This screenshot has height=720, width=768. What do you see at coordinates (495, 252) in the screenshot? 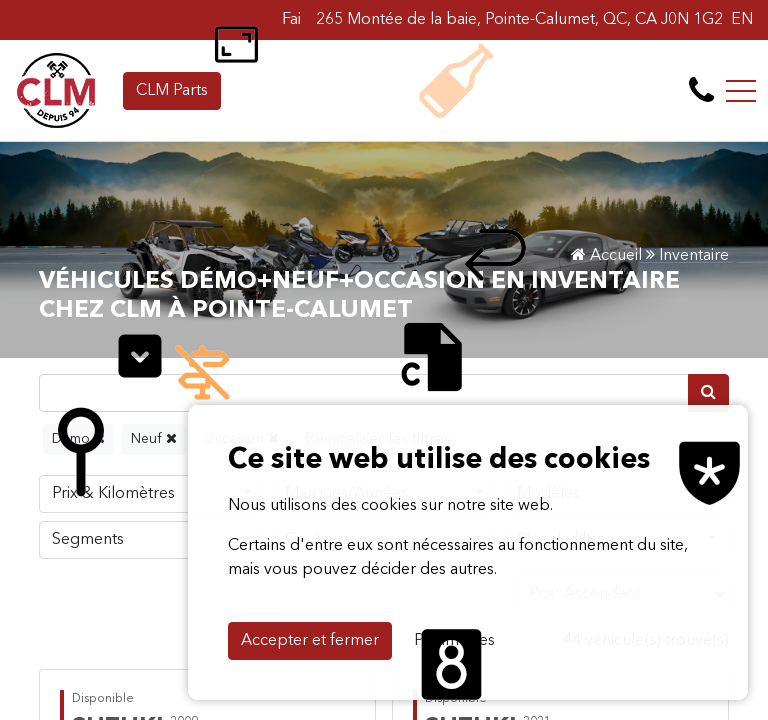
I see `return to previous screen or step` at bounding box center [495, 252].